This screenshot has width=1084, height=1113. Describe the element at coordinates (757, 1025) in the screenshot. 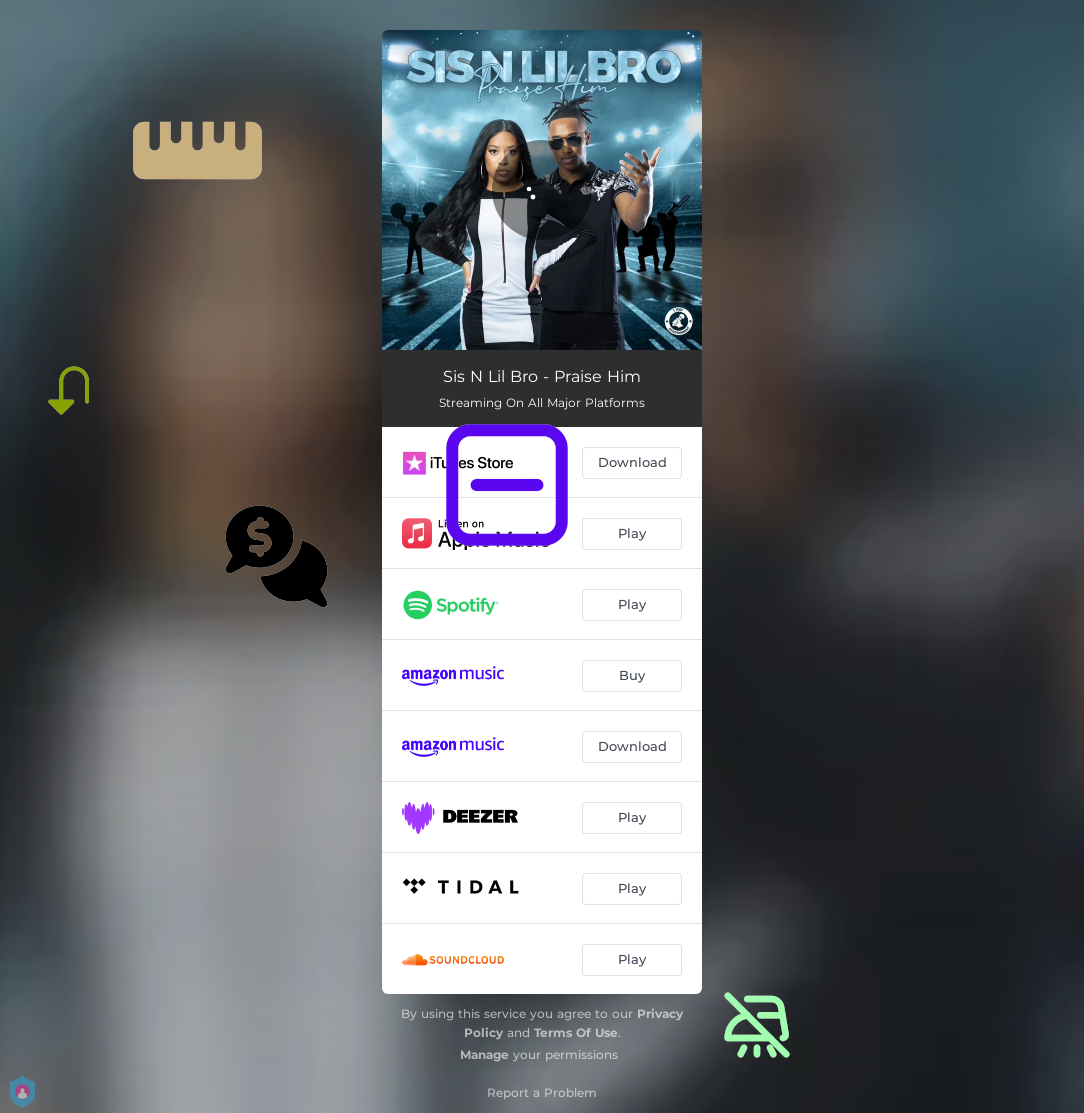

I see `do not use steam while ironing` at that location.